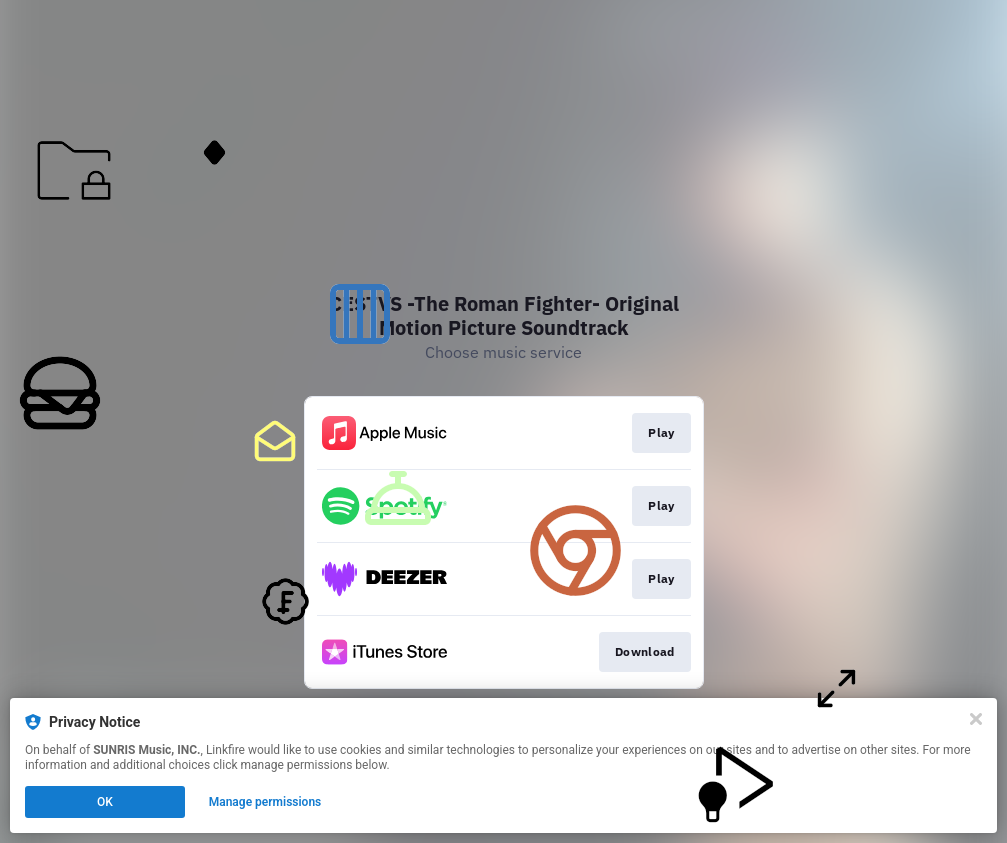  What do you see at coordinates (575, 550) in the screenshot?
I see `open chromium browser` at bounding box center [575, 550].